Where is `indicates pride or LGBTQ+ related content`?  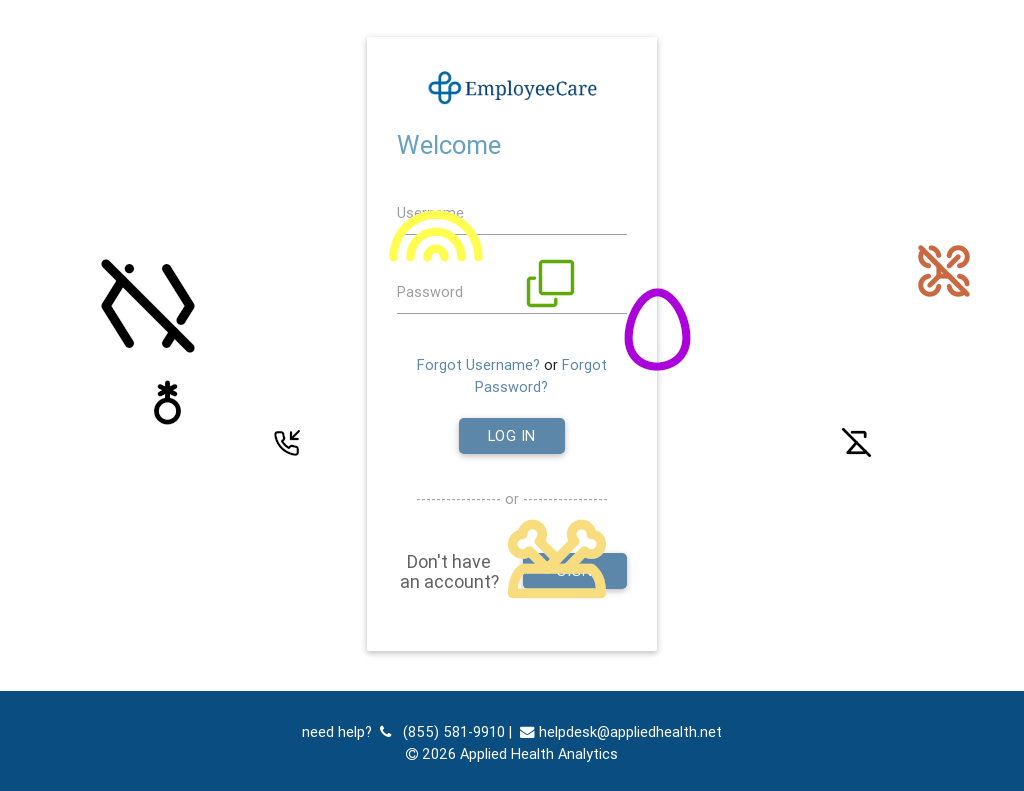 indicates pride or LGBTQ+ related content is located at coordinates (436, 236).